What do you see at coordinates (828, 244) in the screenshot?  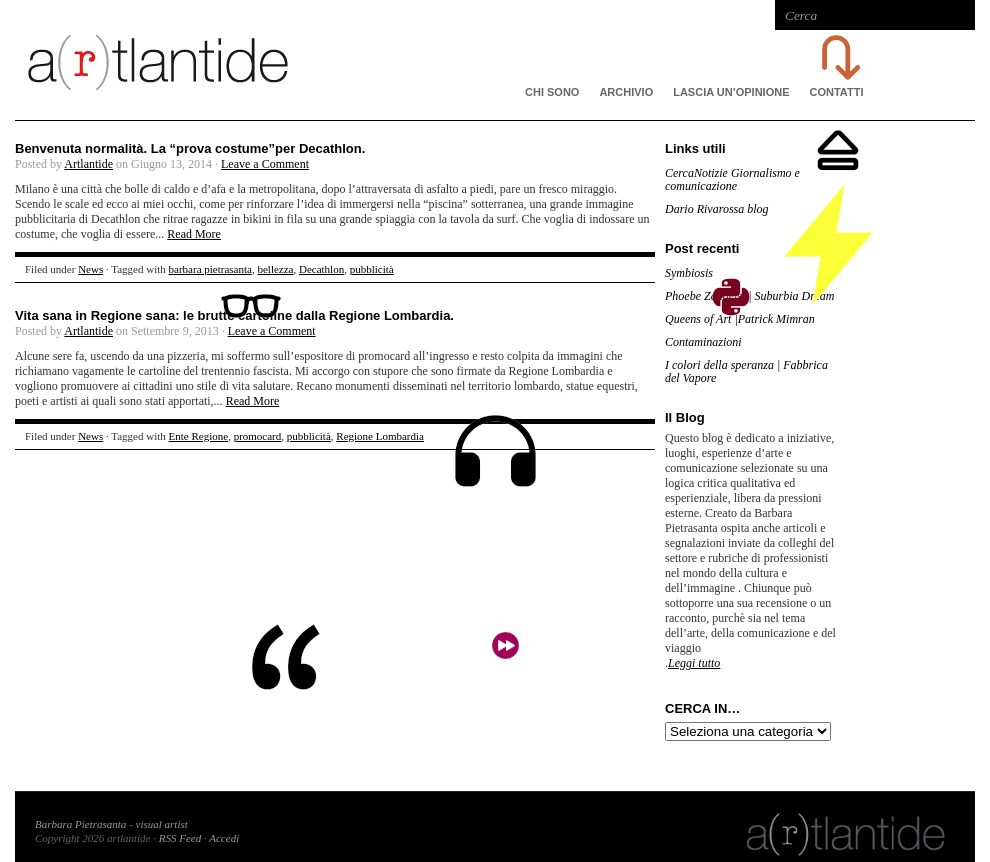 I see `toggle camera flash on or off` at bounding box center [828, 244].